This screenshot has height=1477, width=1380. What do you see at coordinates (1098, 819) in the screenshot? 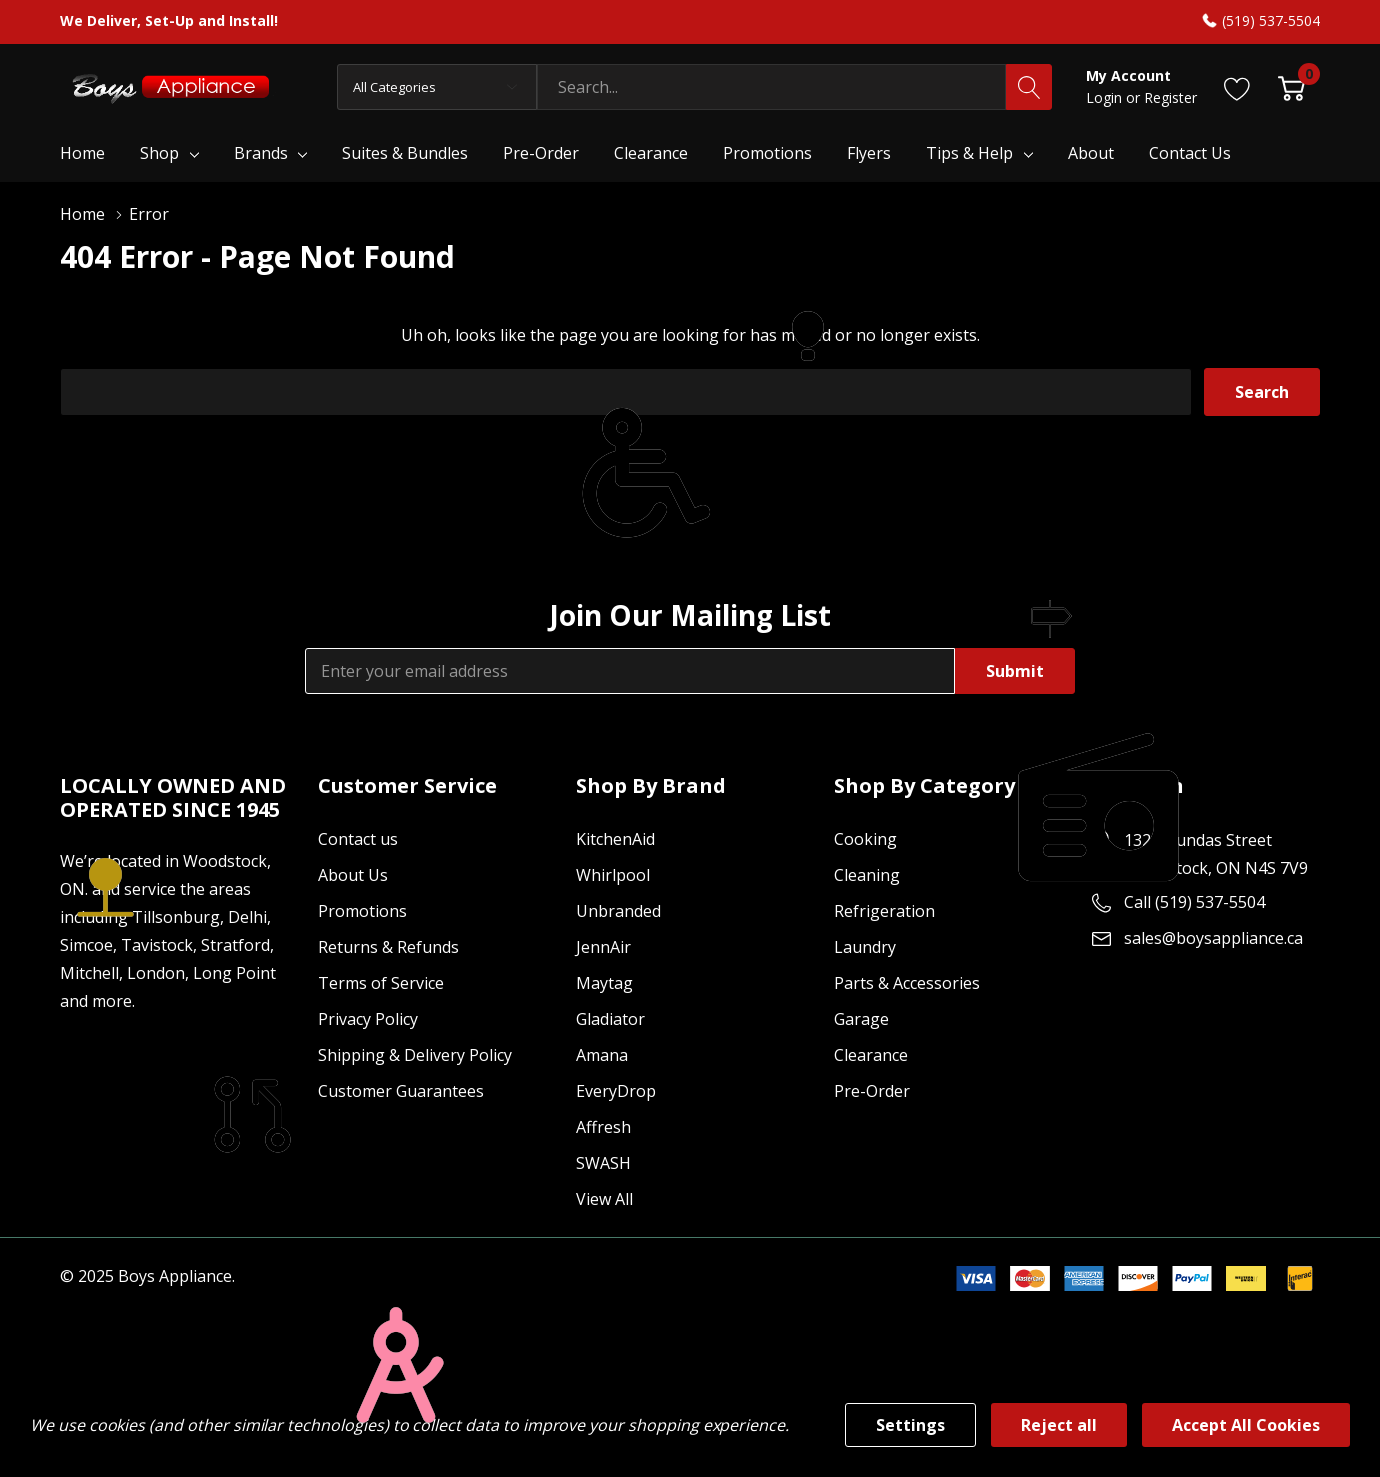
I see `open radio or audio streaming` at bounding box center [1098, 819].